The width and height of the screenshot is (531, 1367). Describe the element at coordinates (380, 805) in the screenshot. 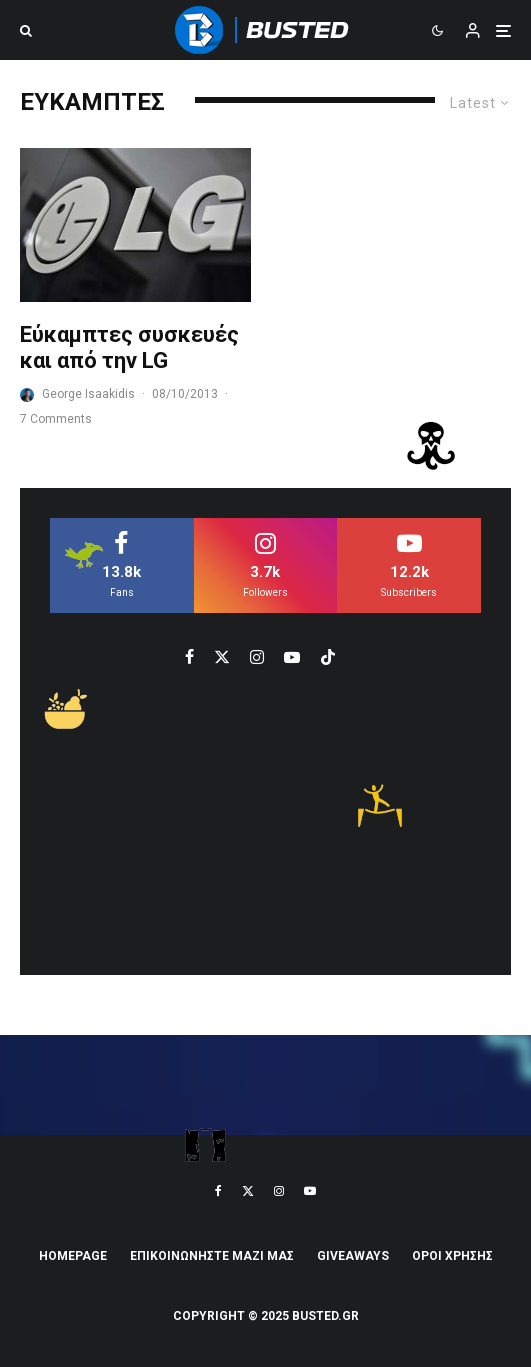

I see `circus or acrobatics game category` at that location.